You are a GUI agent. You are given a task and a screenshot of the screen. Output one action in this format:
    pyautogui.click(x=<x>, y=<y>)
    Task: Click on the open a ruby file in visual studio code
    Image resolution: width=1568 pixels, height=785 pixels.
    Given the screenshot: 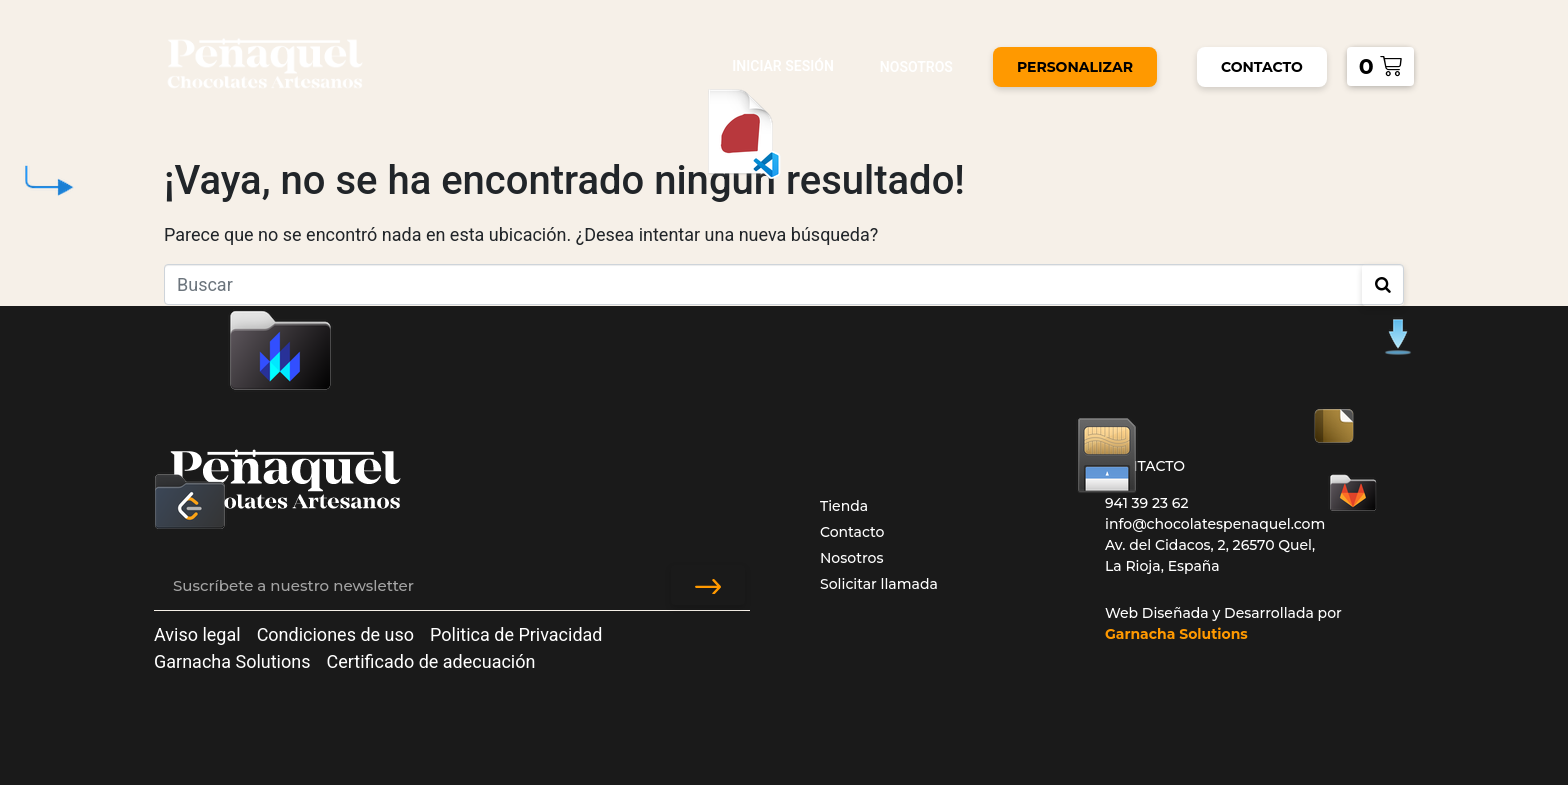 What is the action you would take?
    pyautogui.click(x=740, y=133)
    